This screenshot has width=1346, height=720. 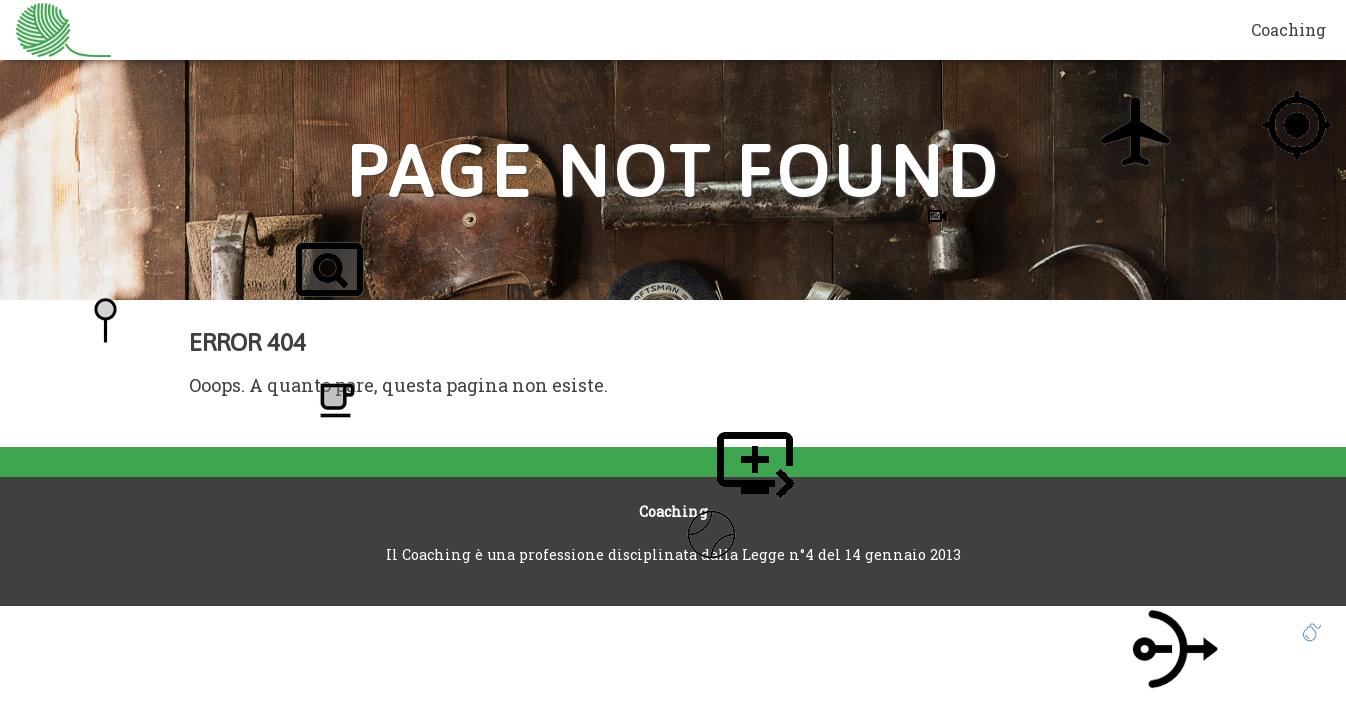 What do you see at coordinates (1311, 632) in the screenshot?
I see `indicates a destructive or dangerous action` at bounding box center [1311, 632].